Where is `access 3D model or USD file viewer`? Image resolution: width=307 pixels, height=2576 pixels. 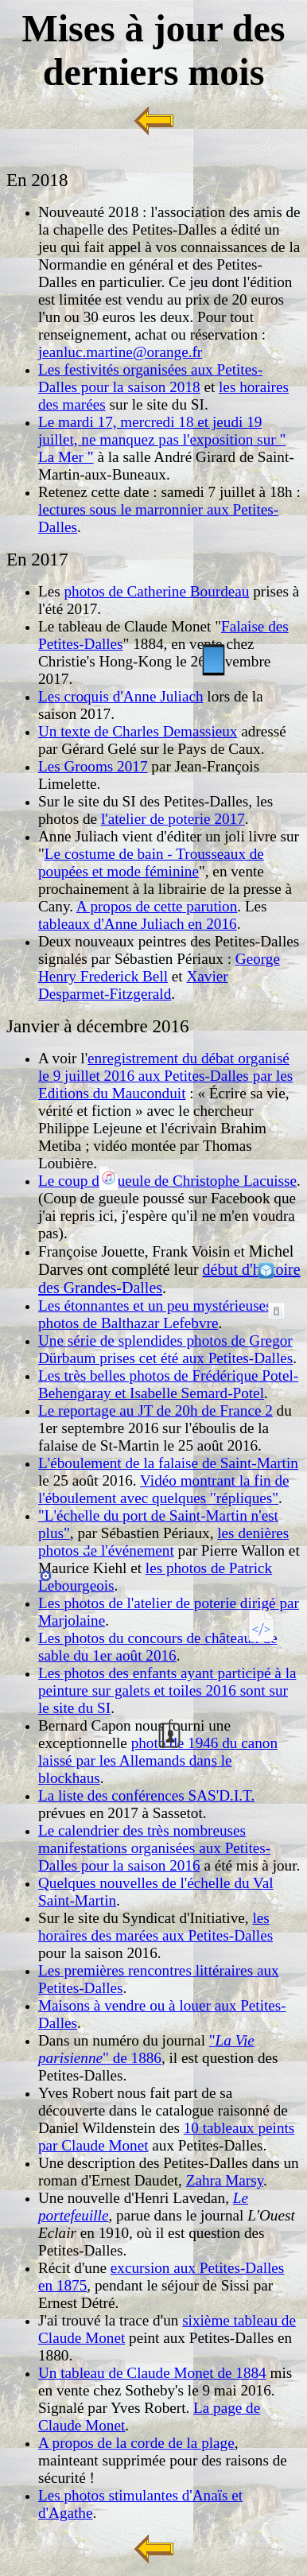 access 3D model or USD file viewer is located at coordinates (266, 1270).